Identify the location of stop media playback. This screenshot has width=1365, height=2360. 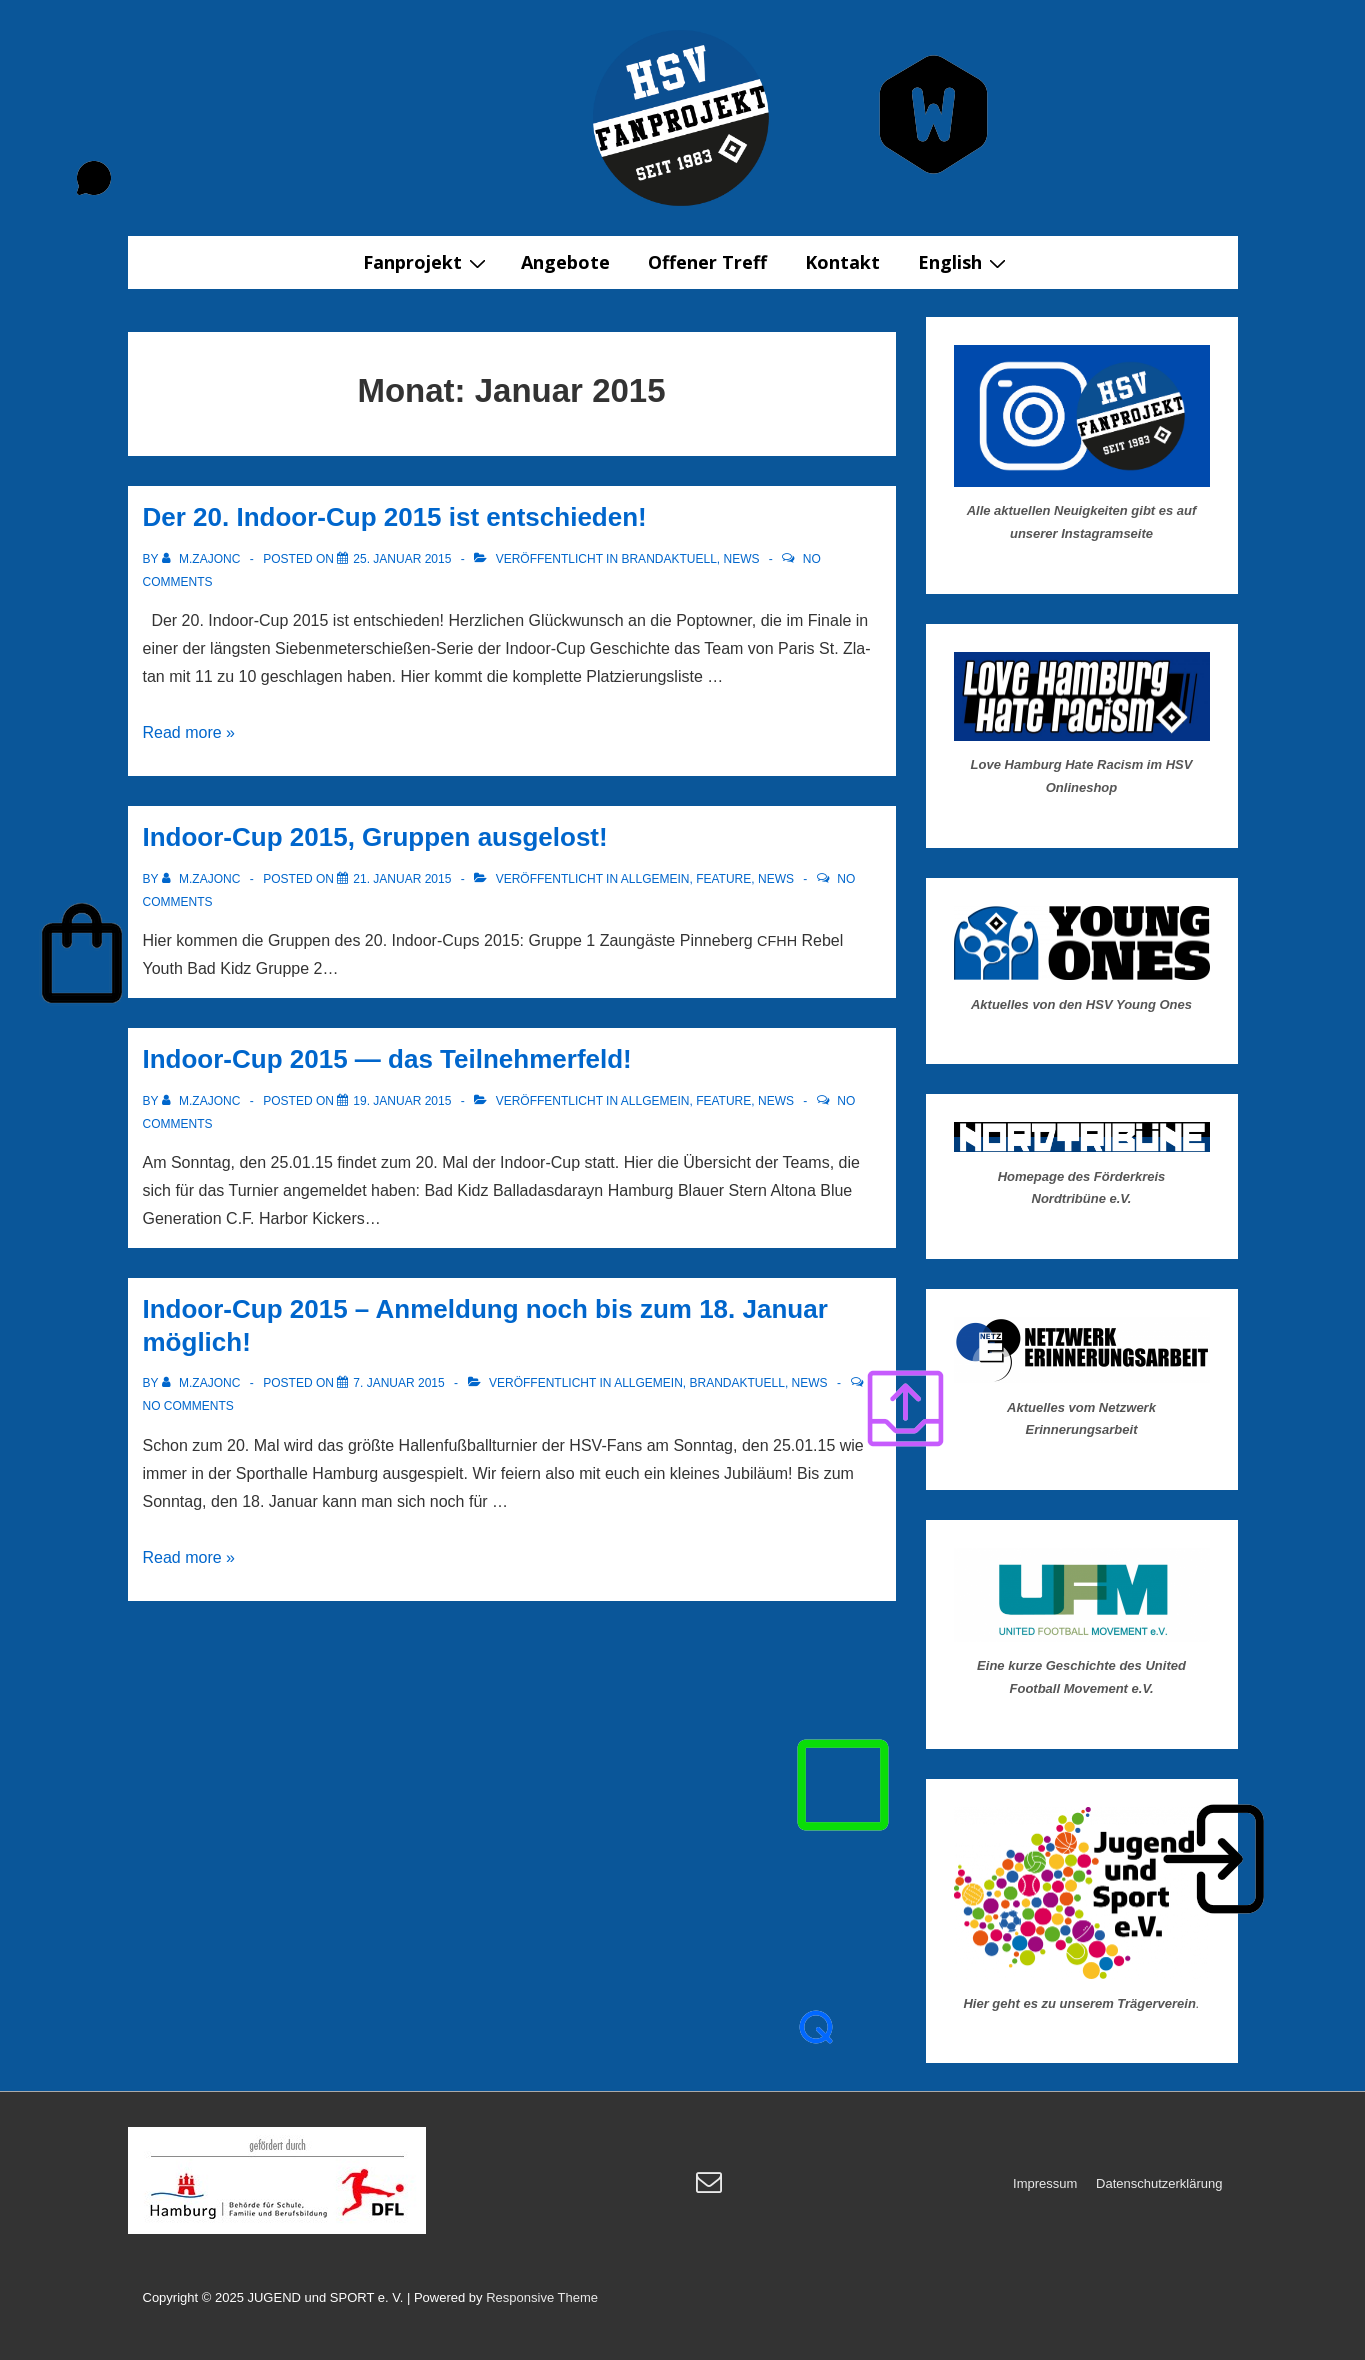
(843, 1785).